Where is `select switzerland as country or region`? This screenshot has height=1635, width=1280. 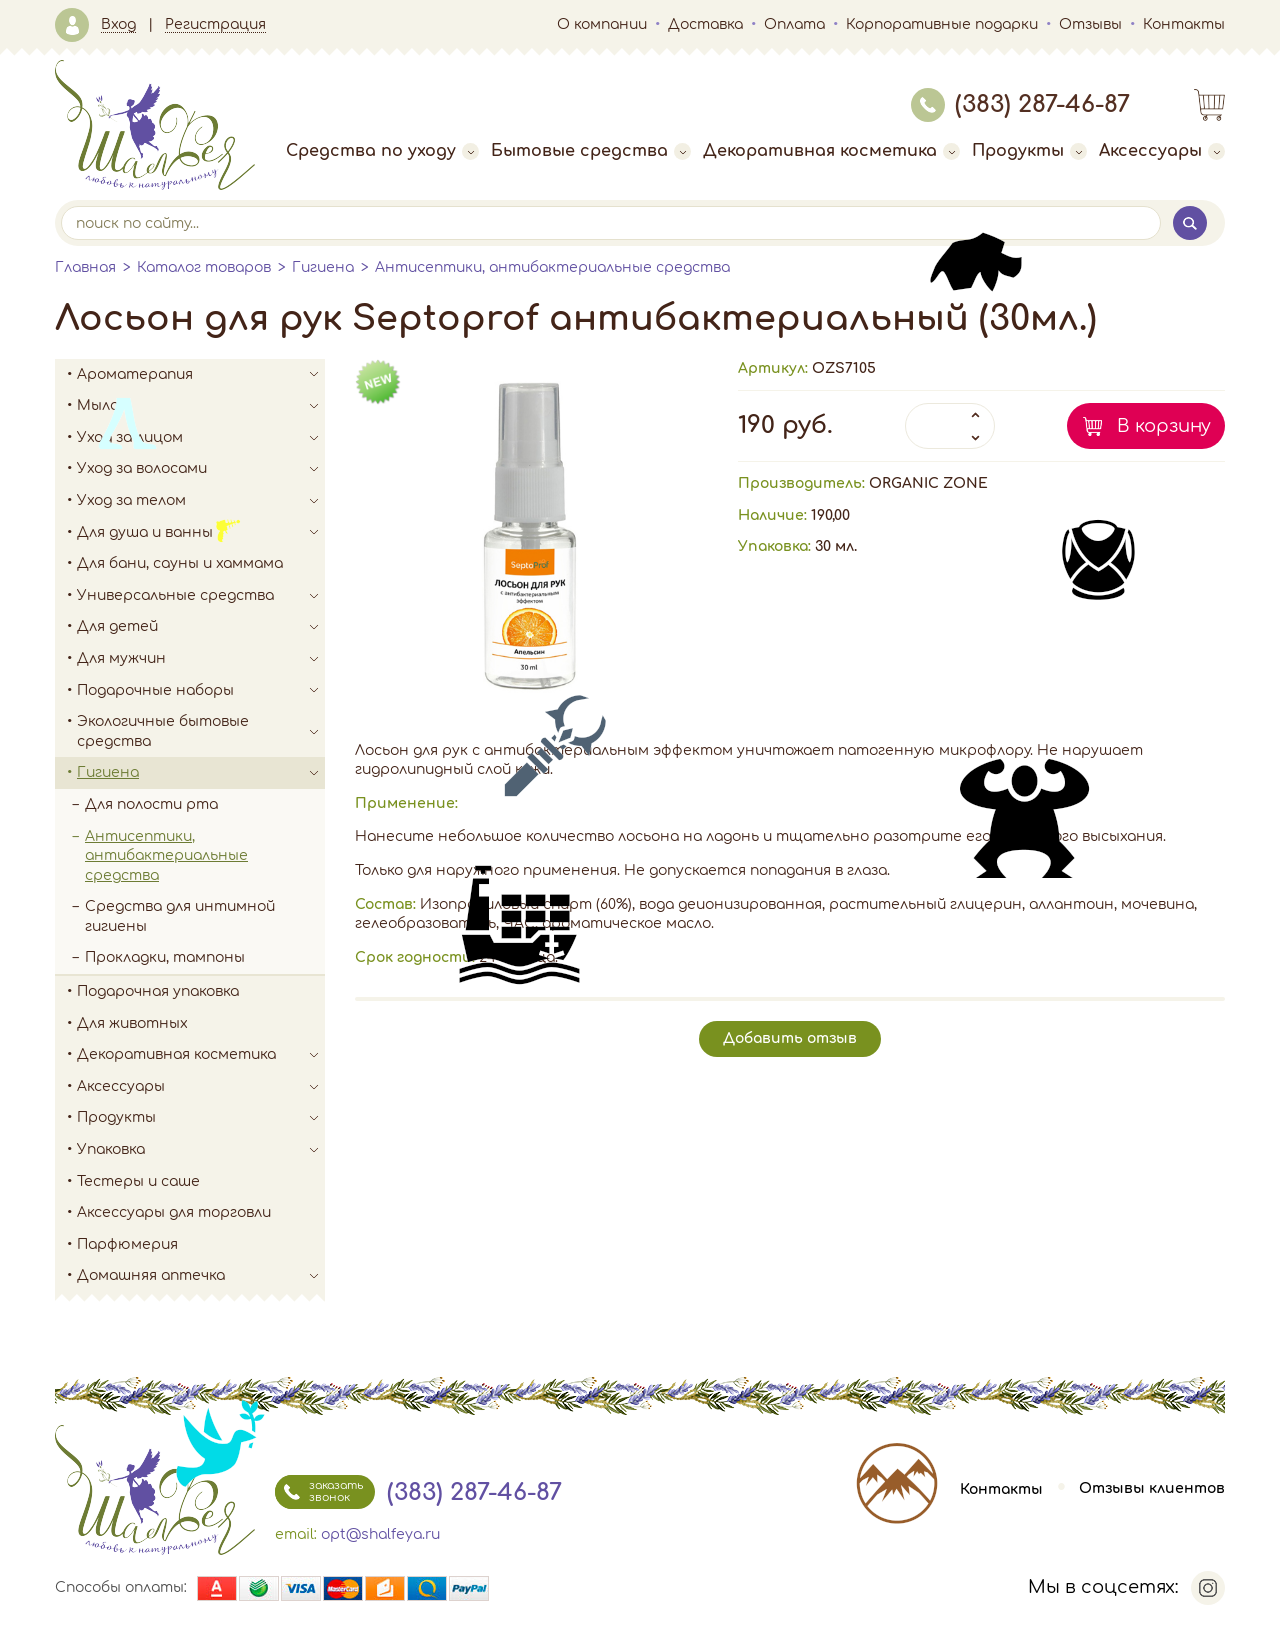 select switzerland as country or region is located at coordinates (976, 262).